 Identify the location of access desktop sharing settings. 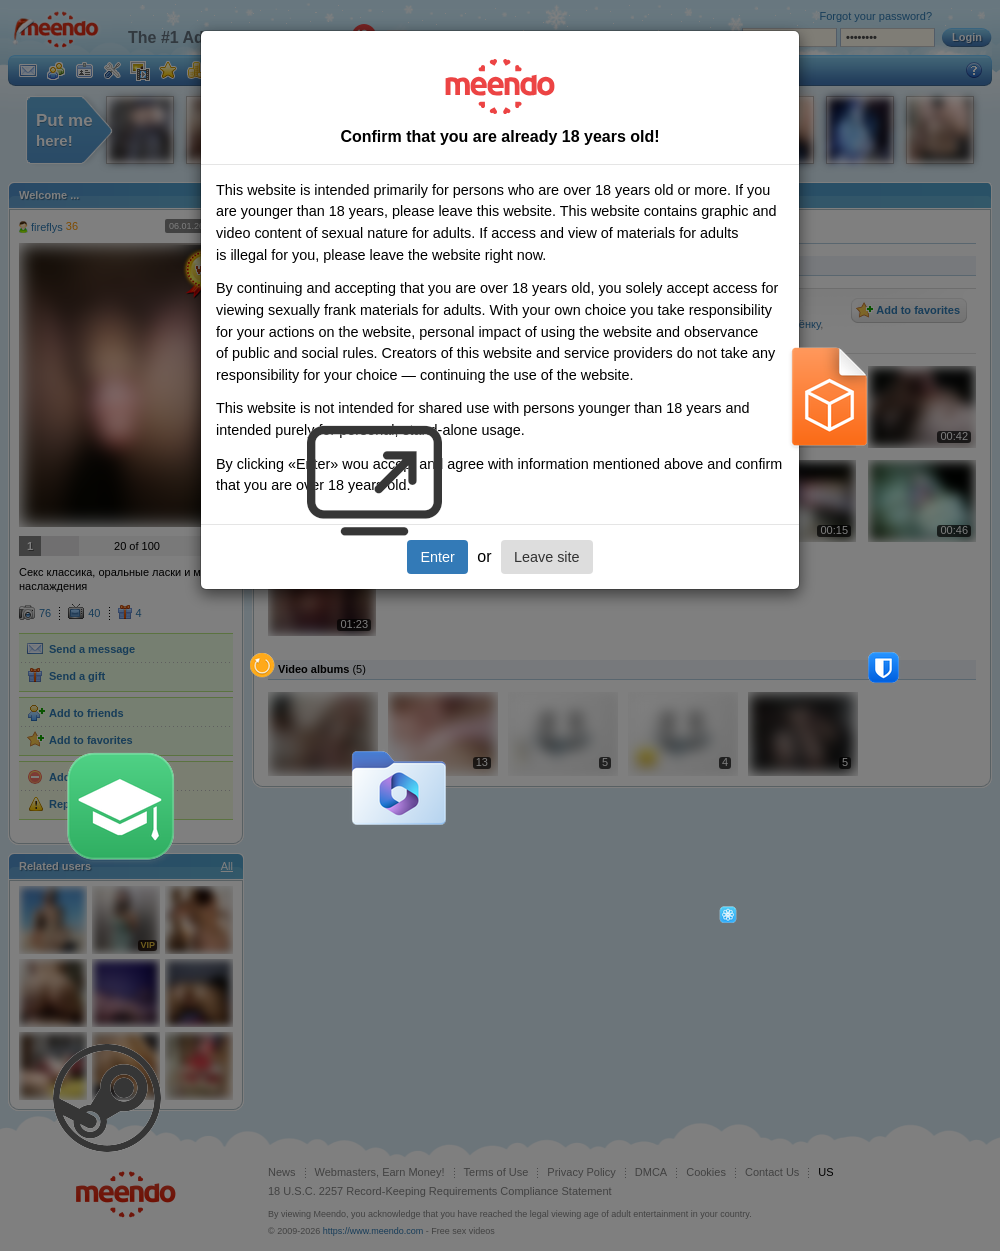
(374, 476).